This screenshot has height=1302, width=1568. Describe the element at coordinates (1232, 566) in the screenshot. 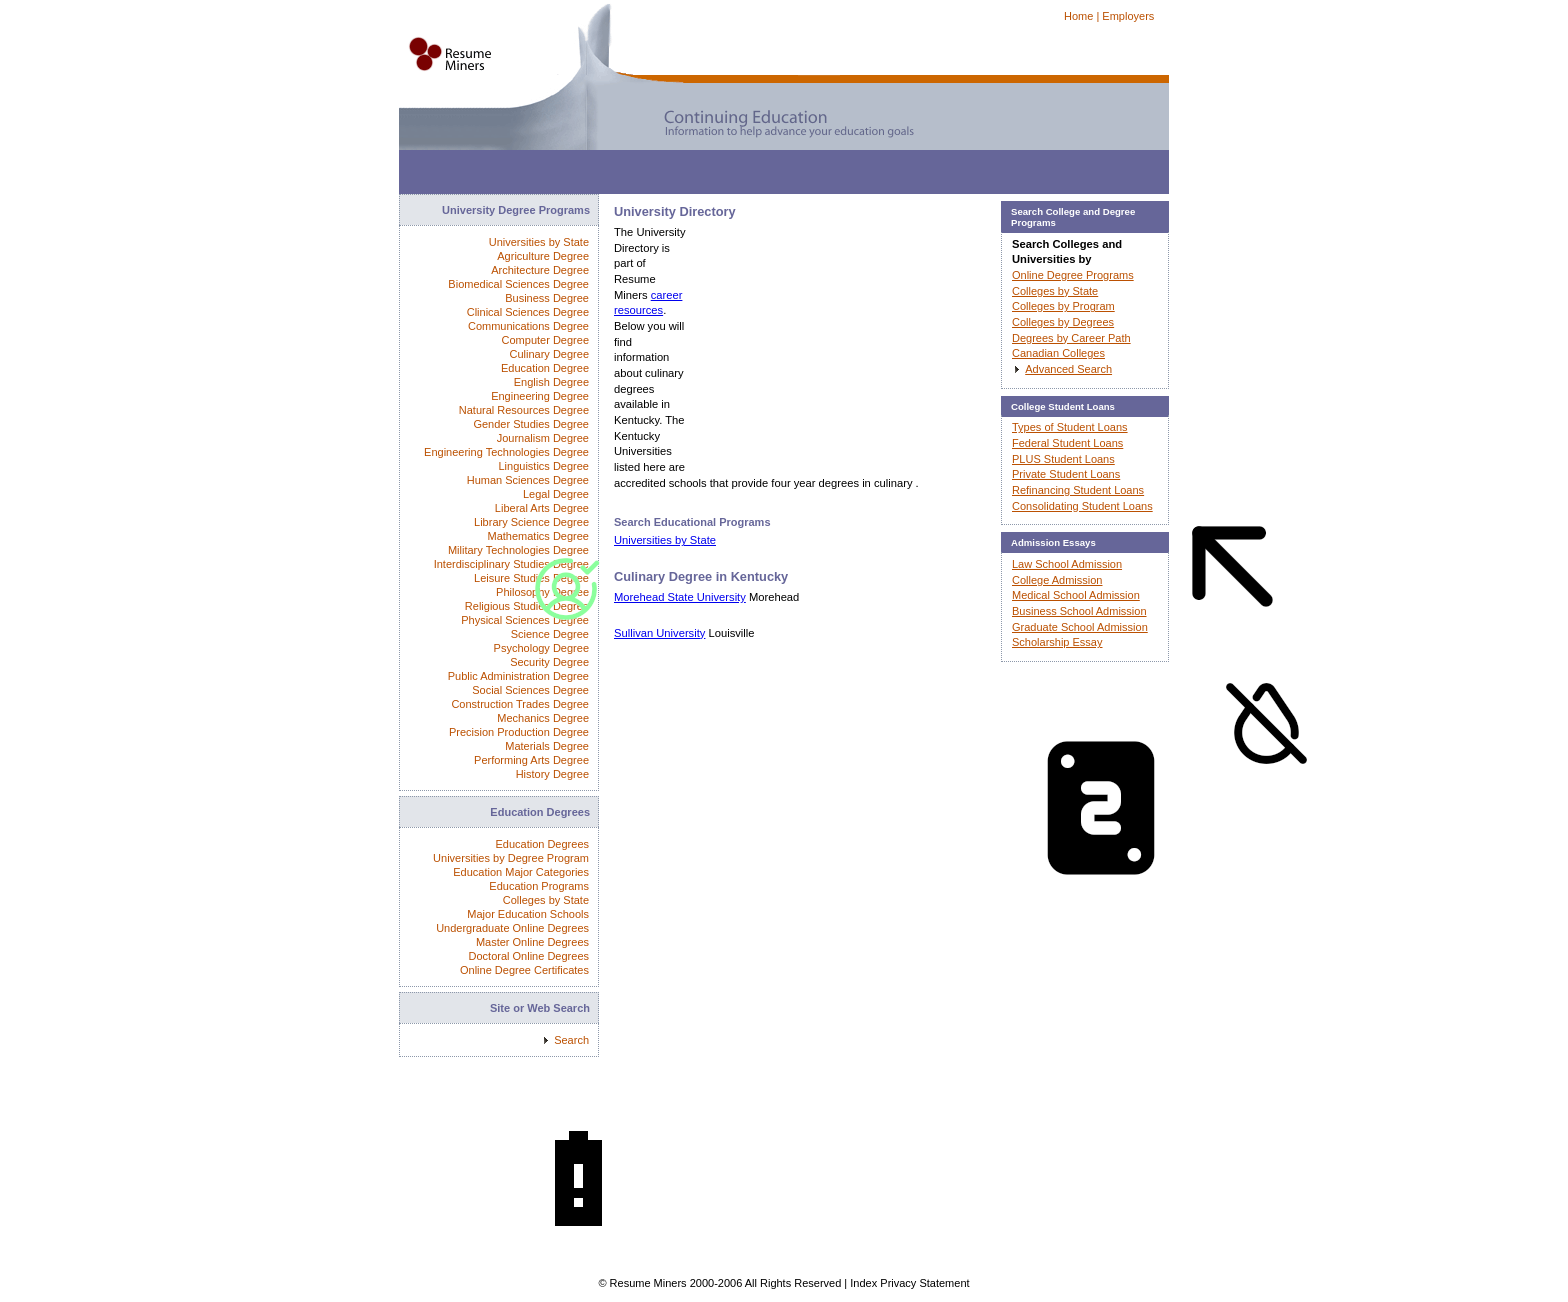

I see `navigate back to previous screen` at that location.